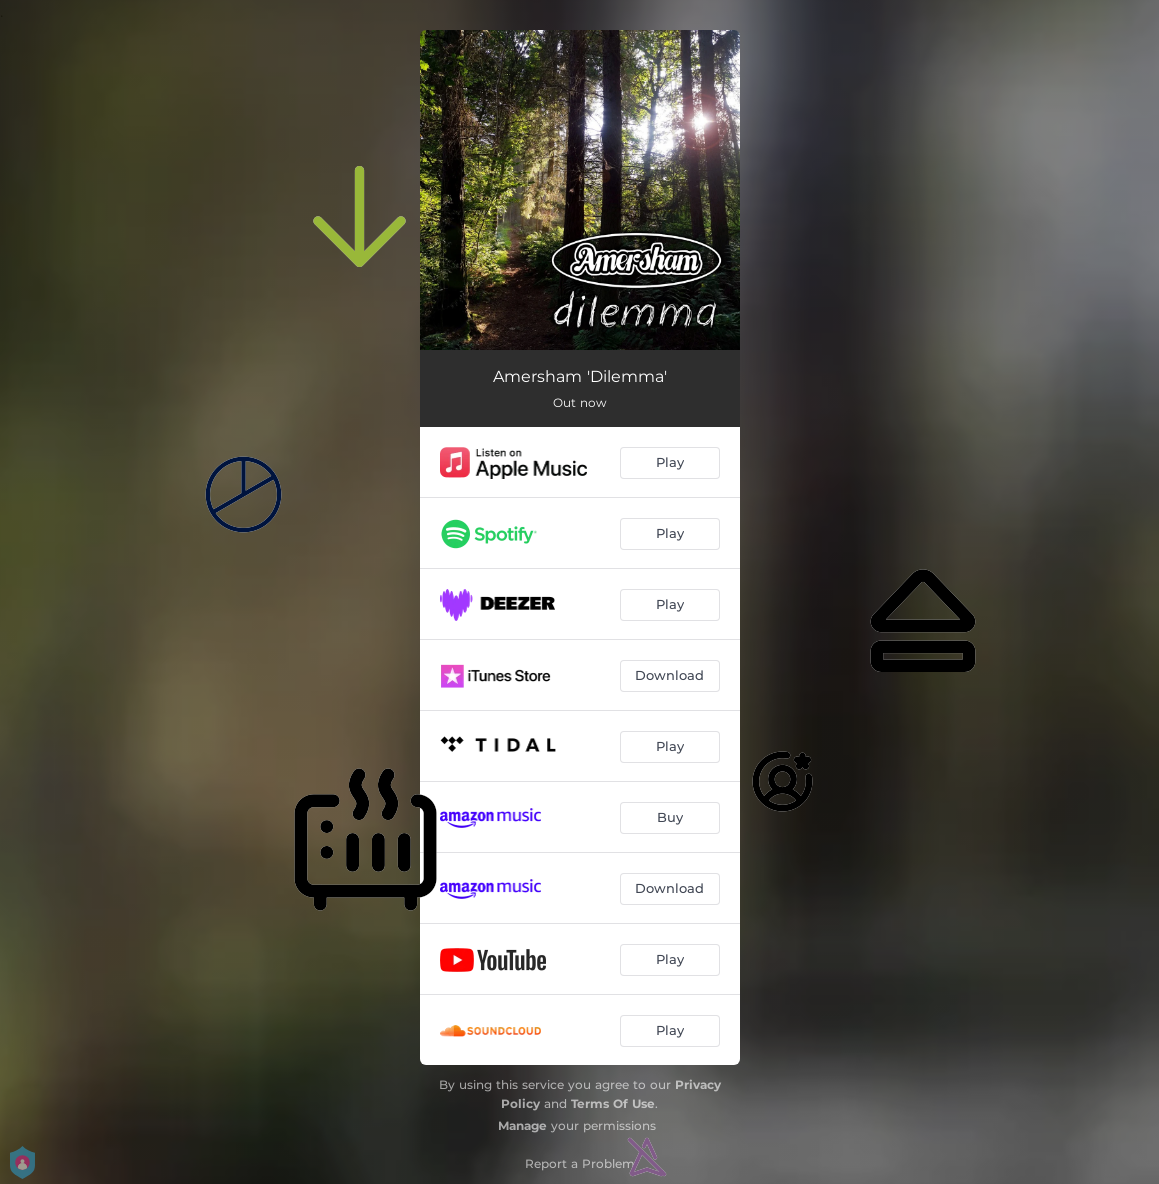  Describe the element at coordinates (243, 494) in the screenshot. I see `view analytics or statistics breakdown` at that location.